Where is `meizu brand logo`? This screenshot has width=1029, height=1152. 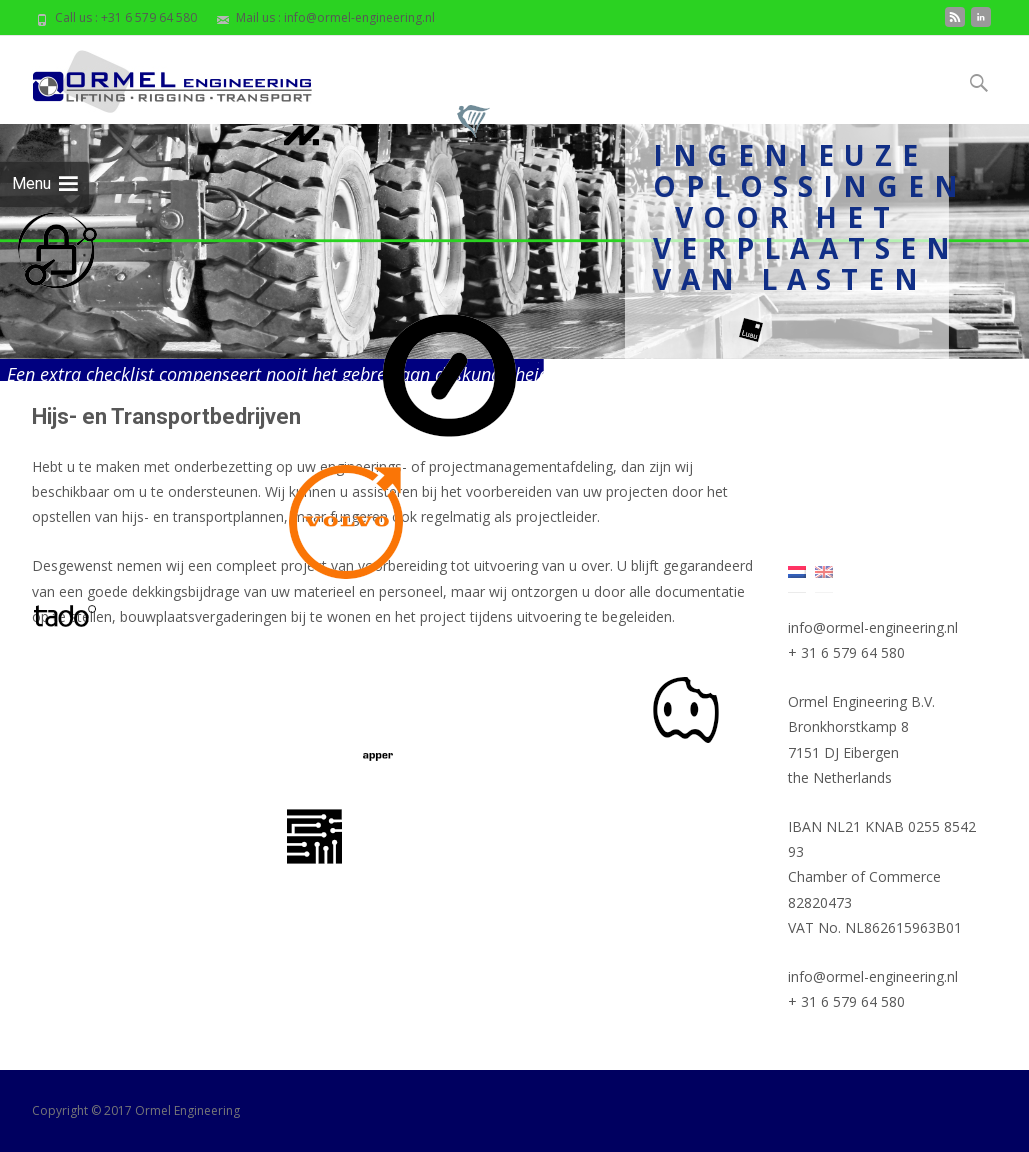
meizu brand logo is located at coordinates (301, 135).